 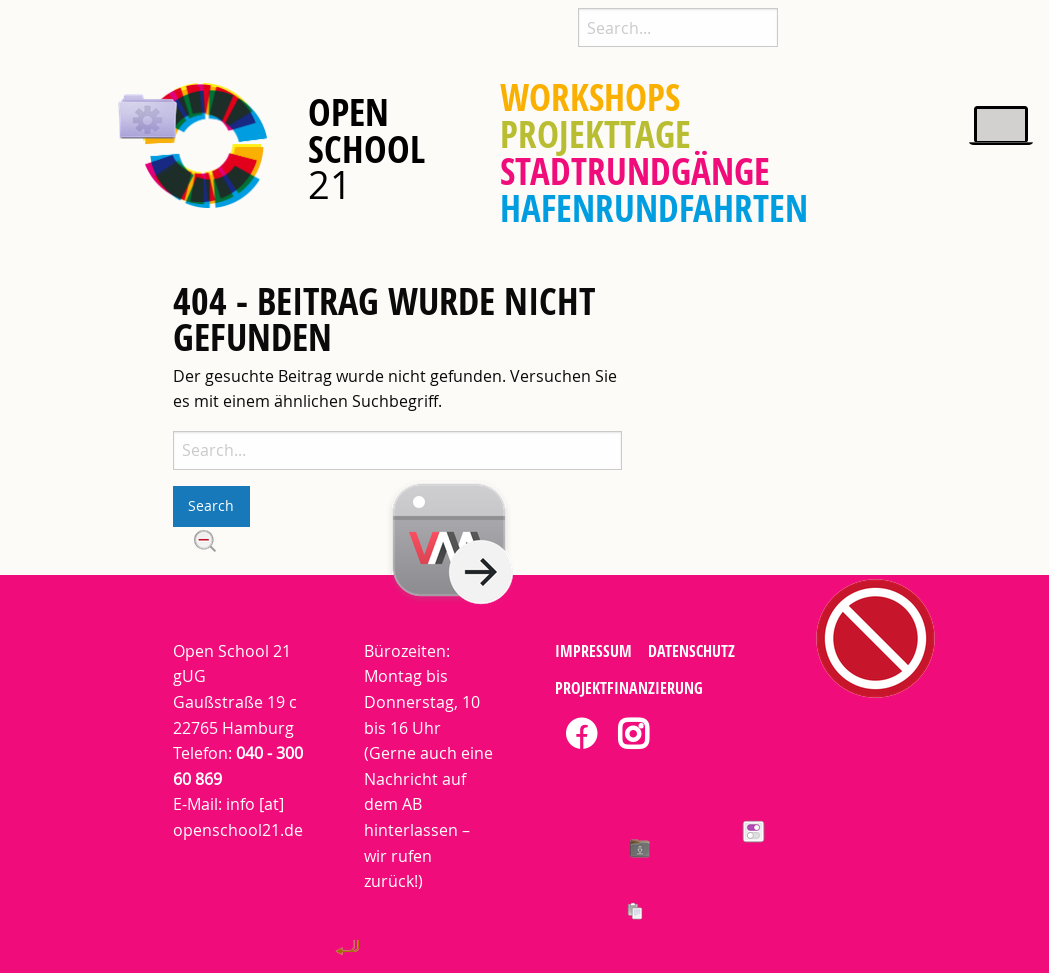 I want to click on zoom out of the current view, so click(x=205, y=541).